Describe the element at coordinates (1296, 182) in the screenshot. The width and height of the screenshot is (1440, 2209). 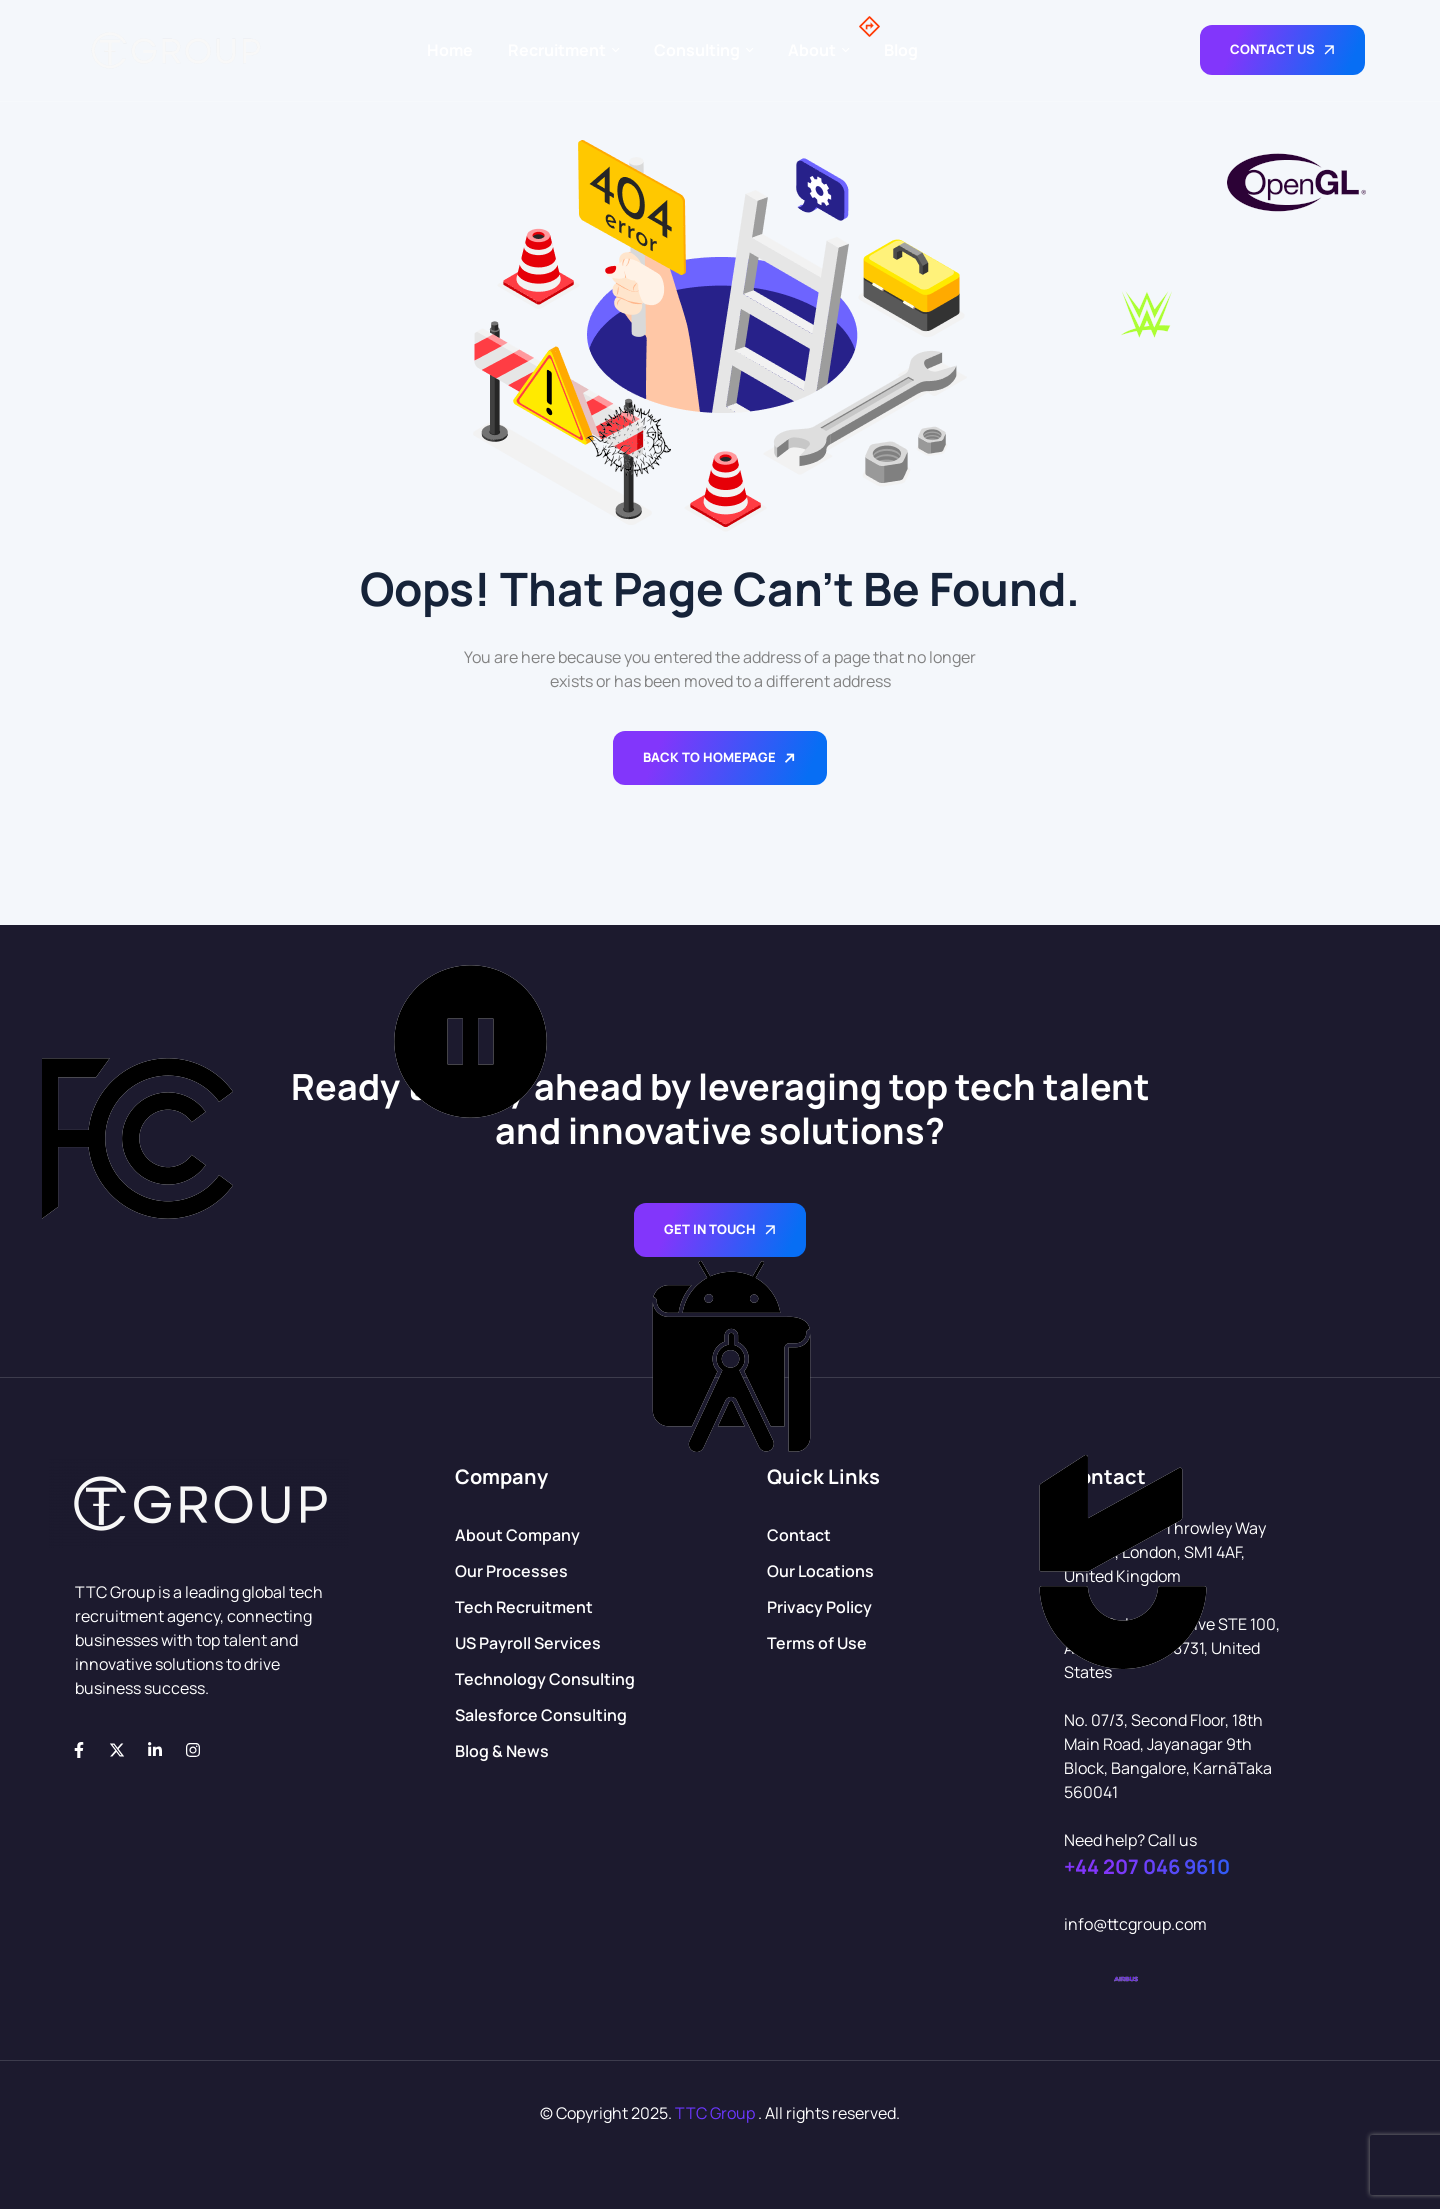
I see `OpenGL graphics library branding` at that location.